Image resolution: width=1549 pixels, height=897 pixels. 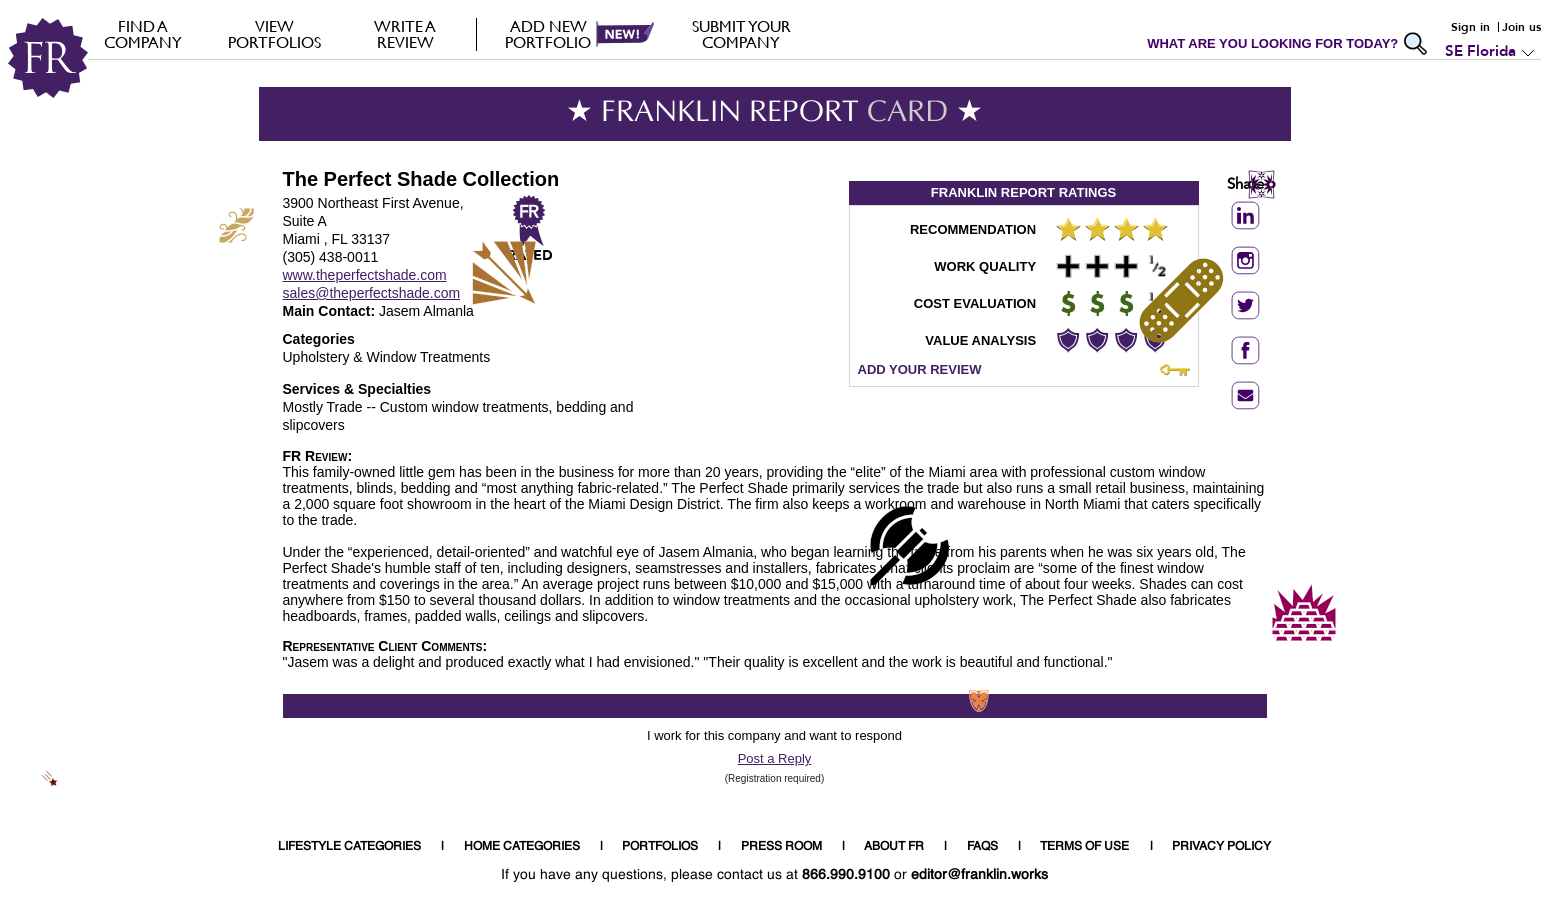 I want to click on equip or select a battle axe weapon, so click(x=909, y=545).